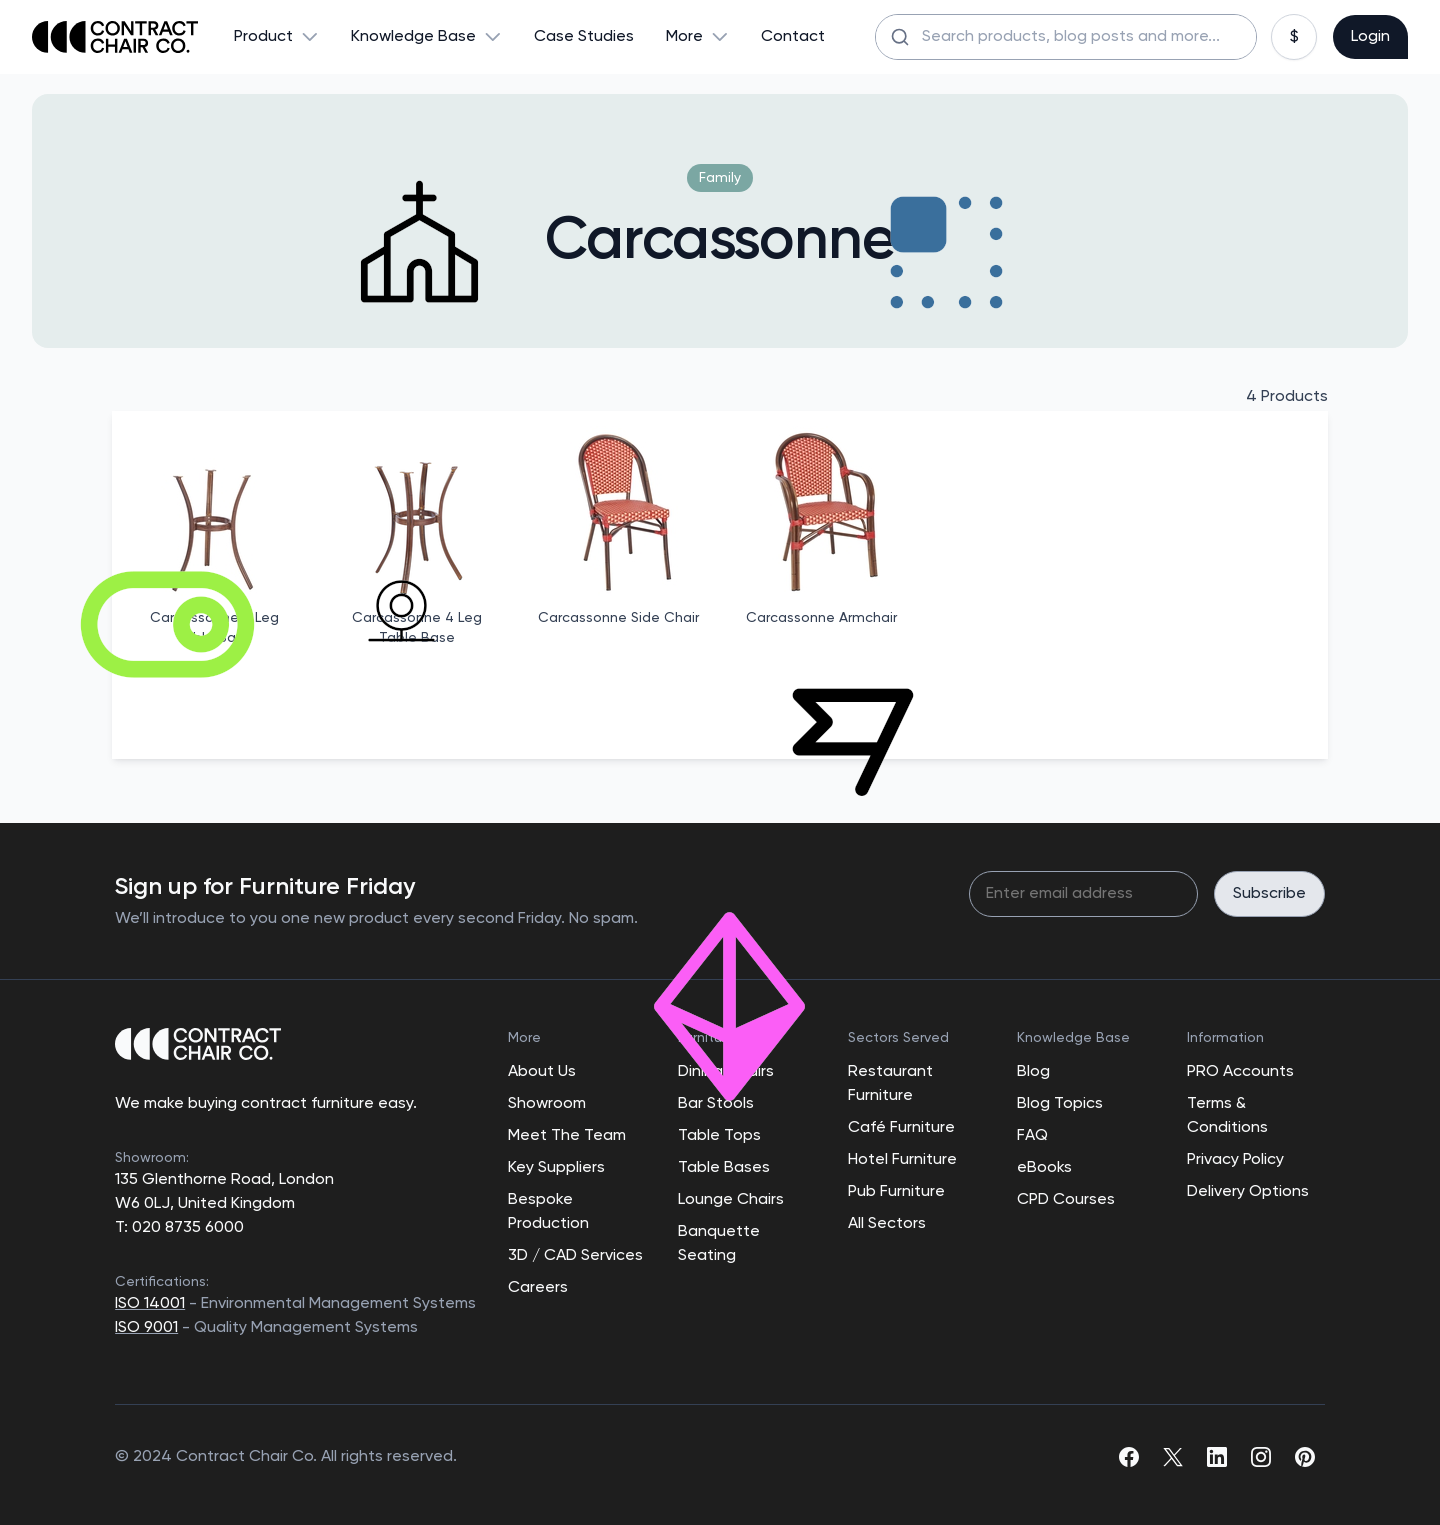 Image resolution: width=1440 pixels, height=1525 pixels. Describe the element at coordinates (848, 735) in the screenshot. I see `flag or bookmark an item` at that location.